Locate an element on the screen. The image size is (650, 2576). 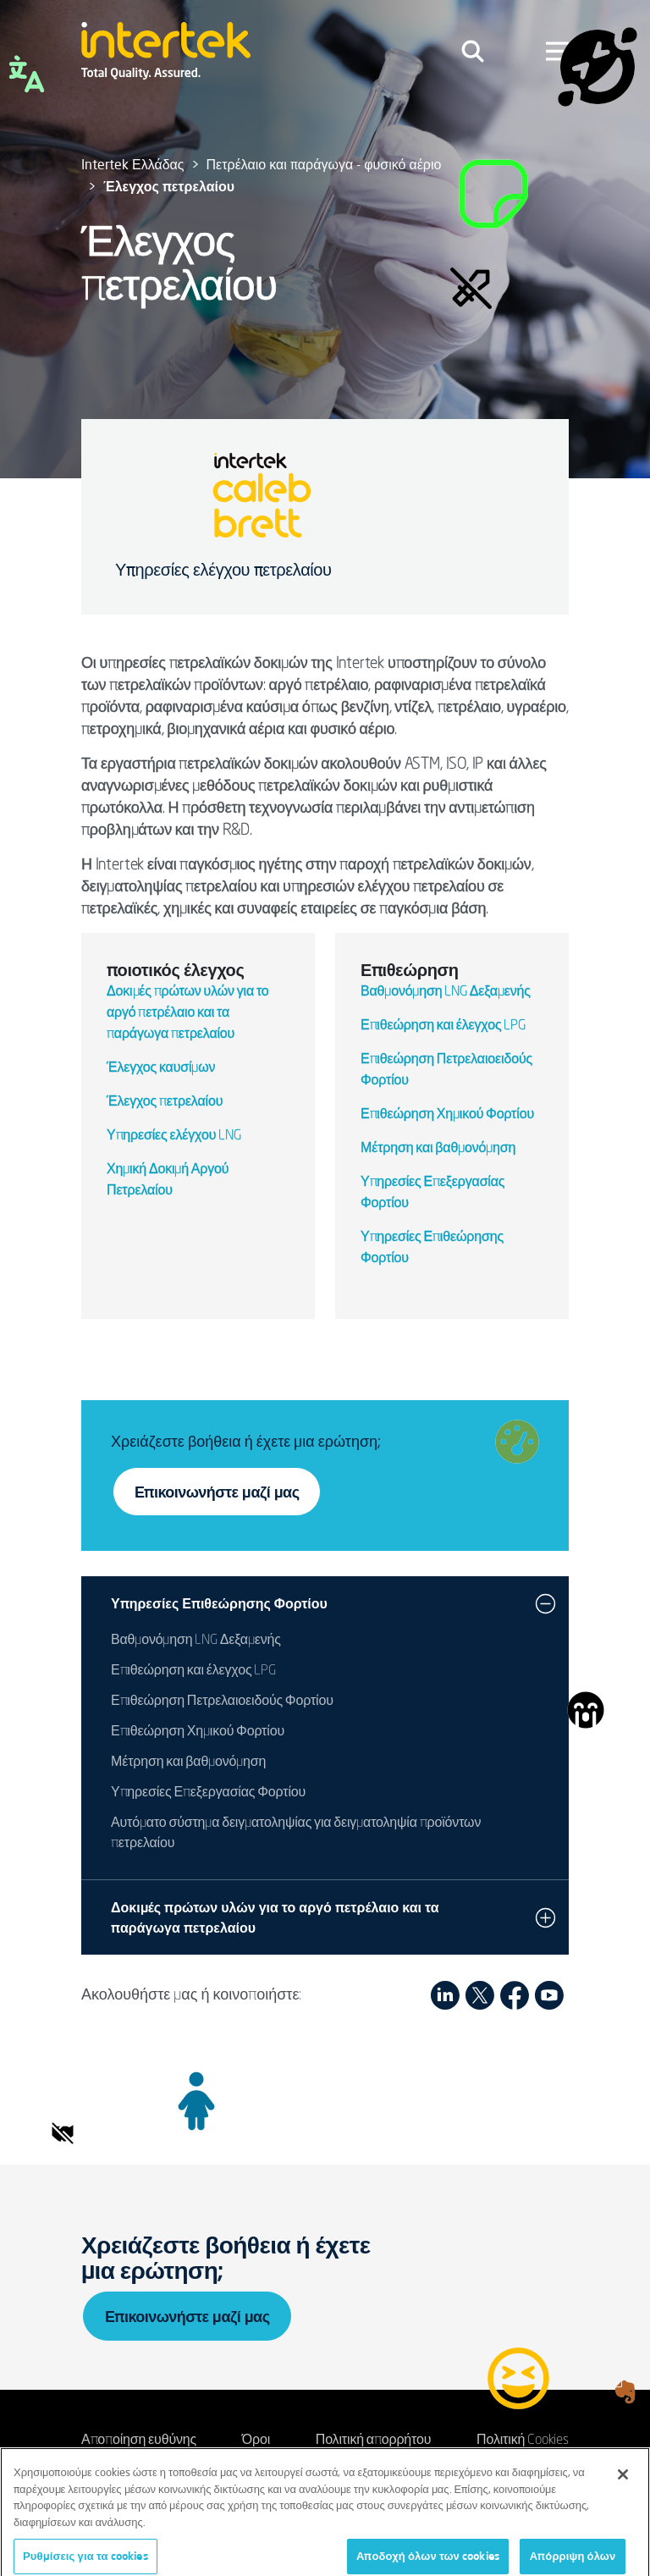
indicates child or kid-friendly content is located at coordinates (196, 2101).